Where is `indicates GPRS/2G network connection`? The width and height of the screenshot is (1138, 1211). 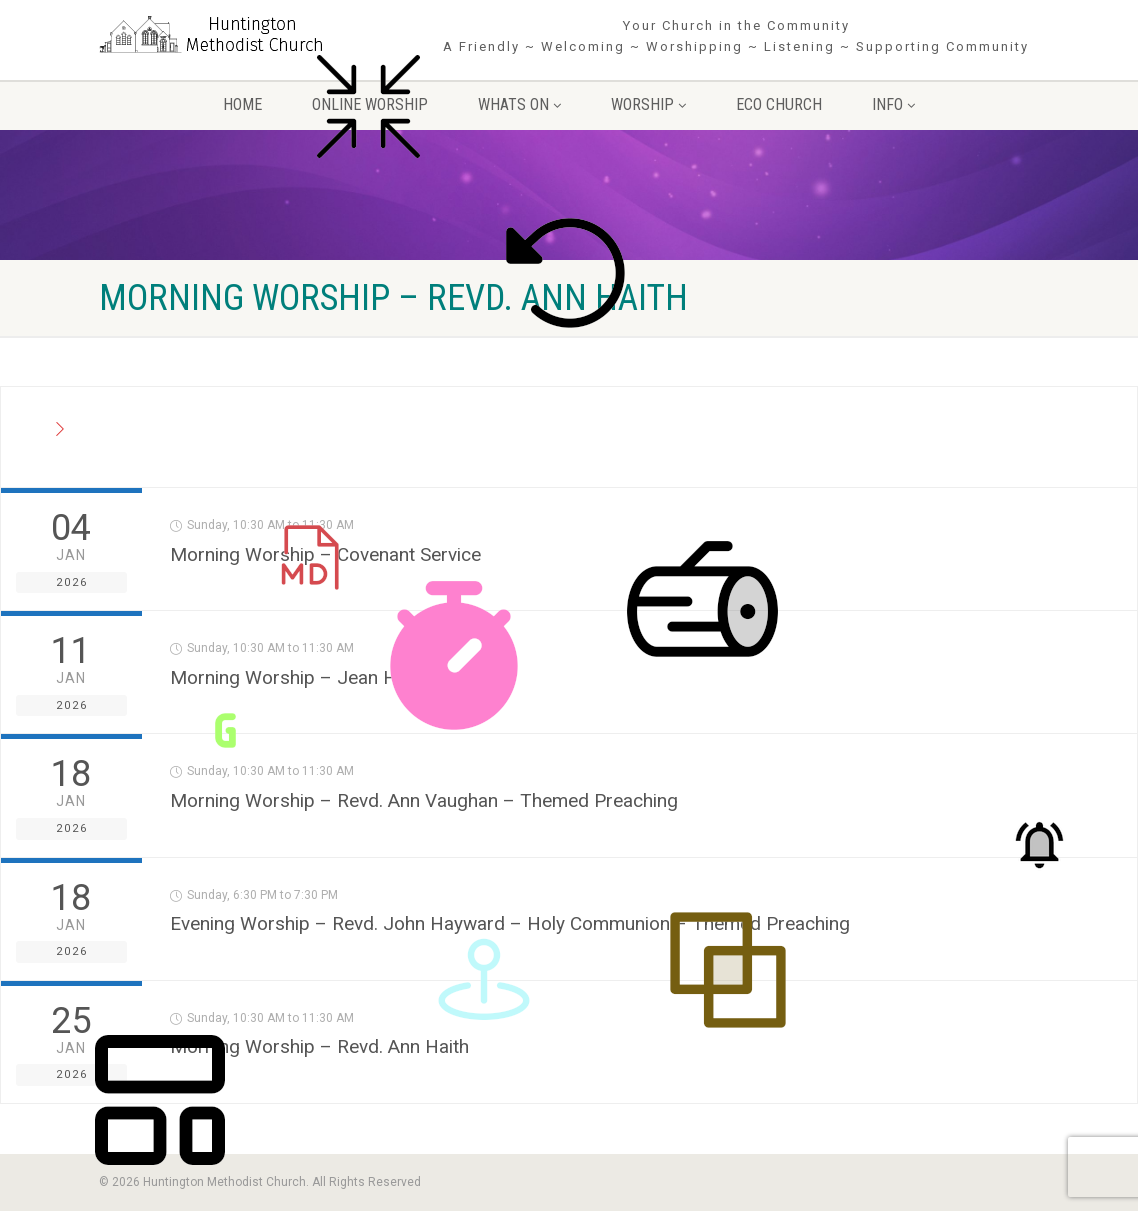
indicates GPRS/2G network connection is located at coordinates (225, 730).